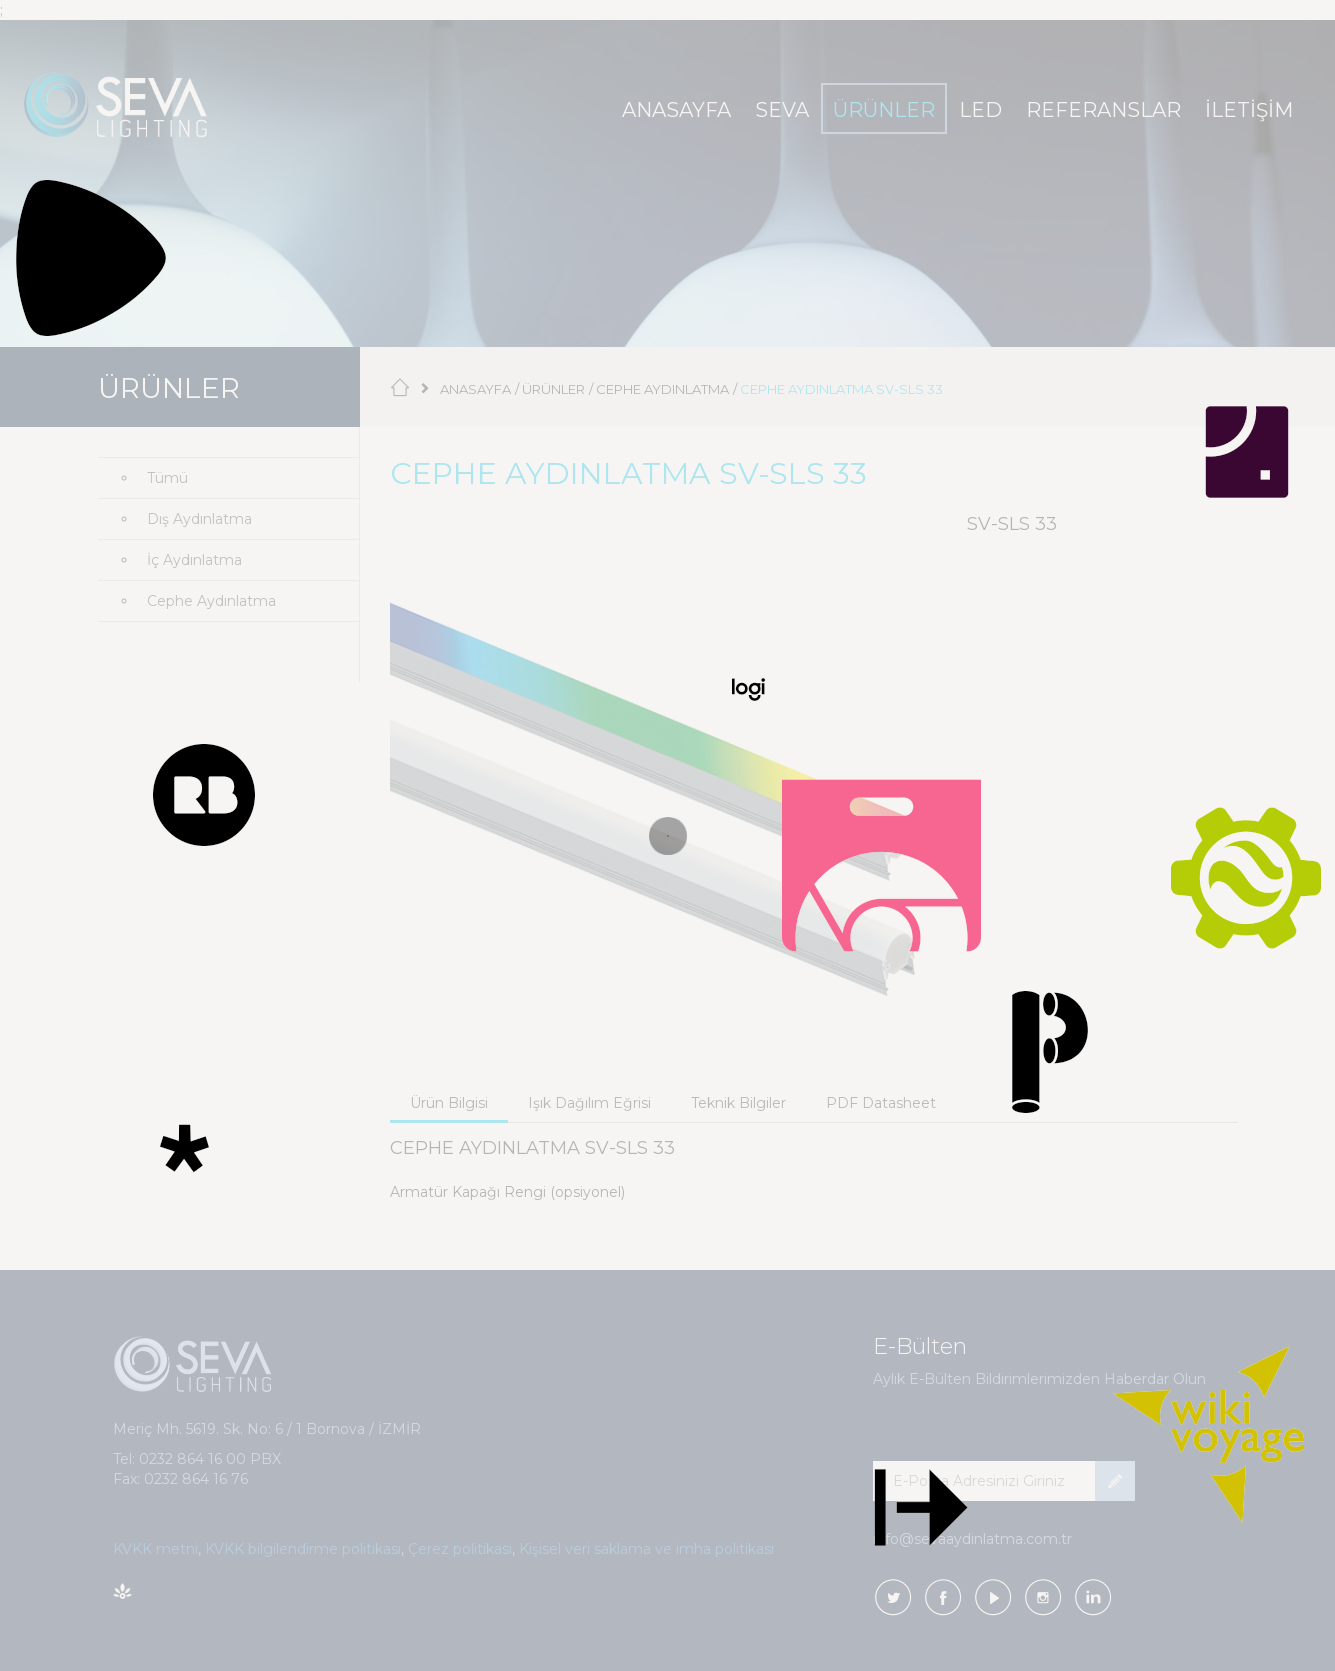  What do you see at coordinates (184, 1148) in the screenshot?
I see `diaspora social network logo` at bounding box center [184, 1148].